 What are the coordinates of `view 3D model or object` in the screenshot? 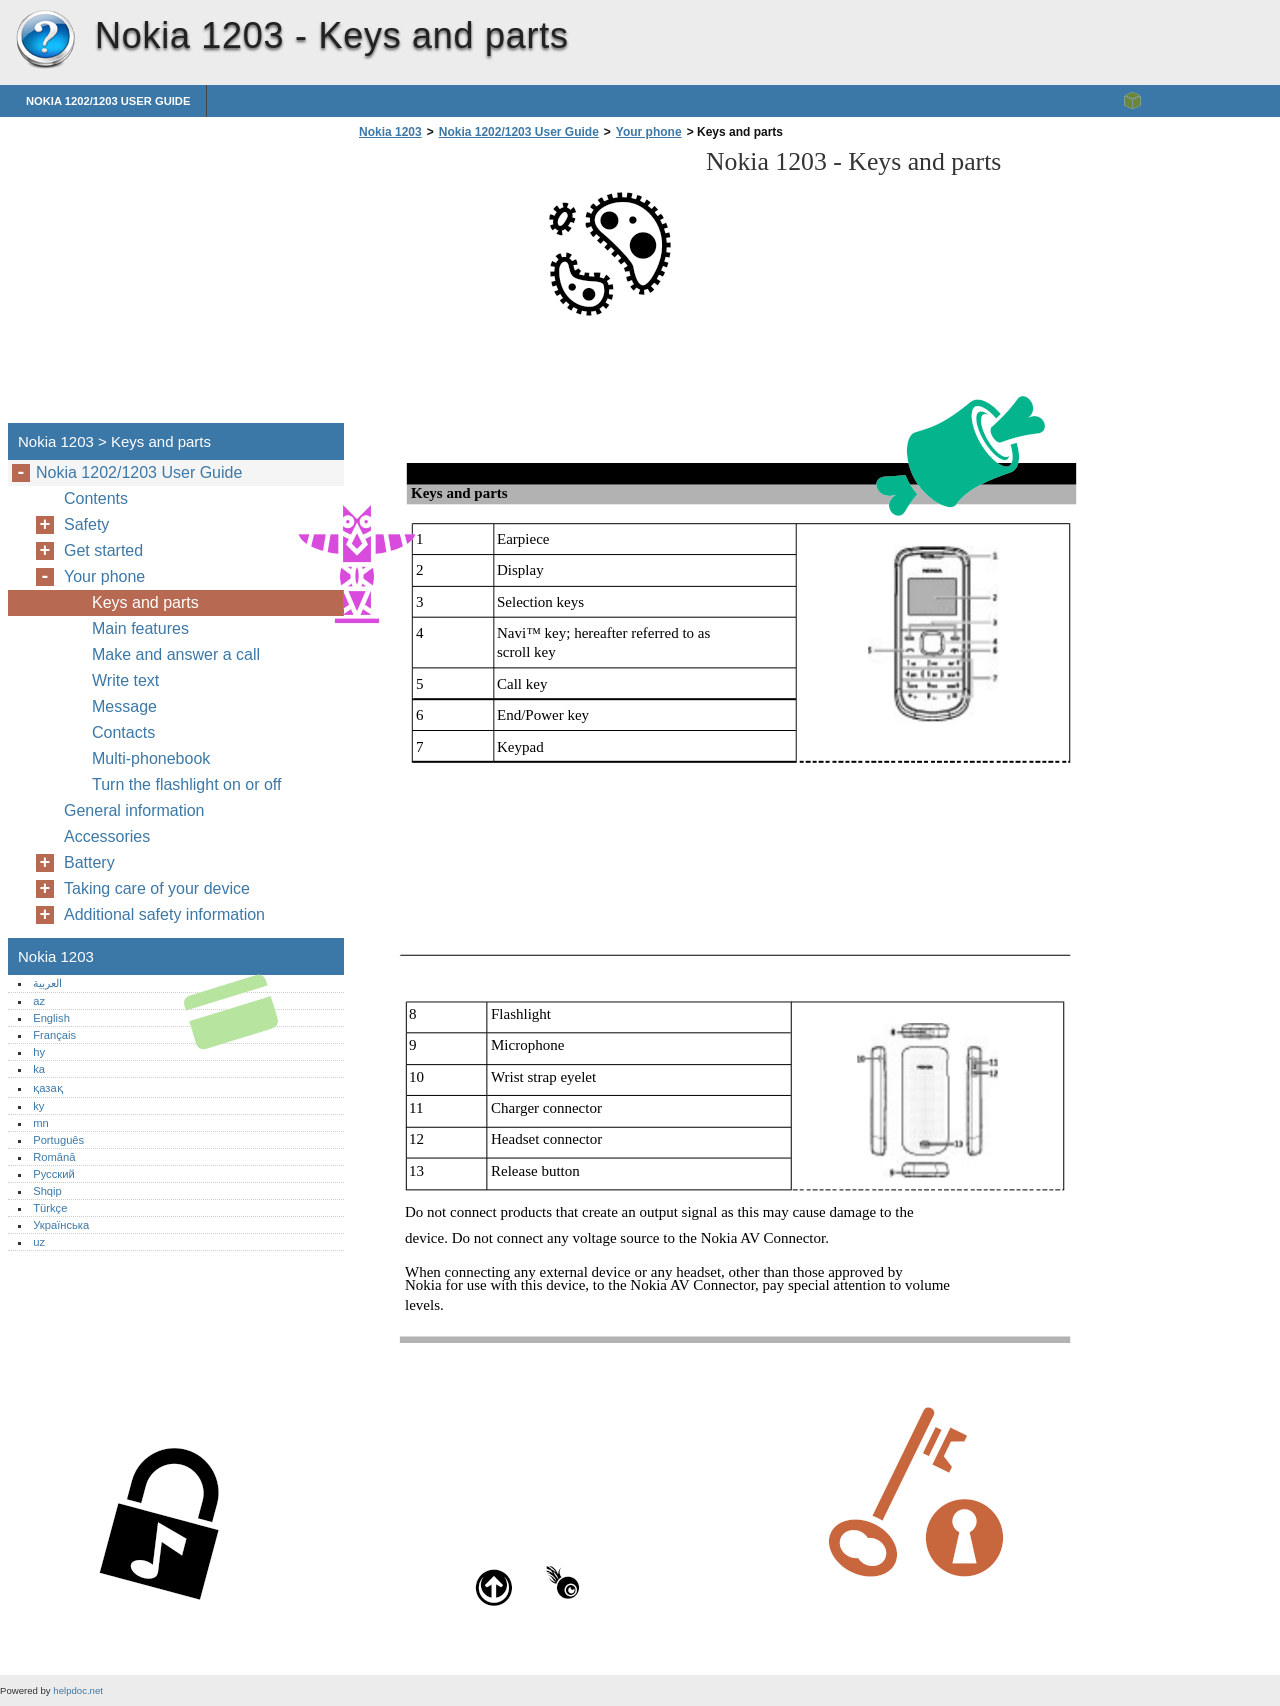 It's located at (1132, 100).